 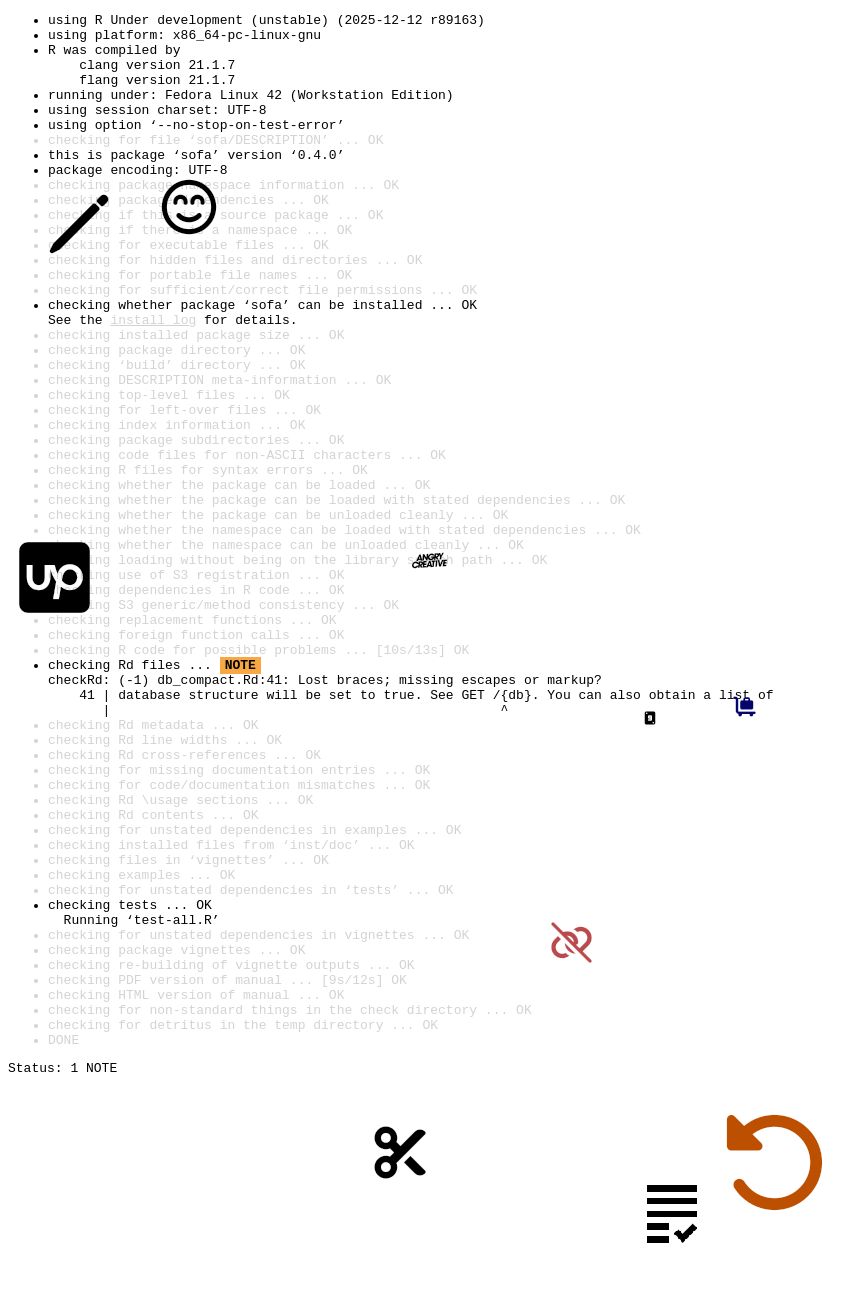 What do you see at coordinates (650, 718) in the screenshot?
I see `play the 9 card in a card game` at bounding box center [650, 718].